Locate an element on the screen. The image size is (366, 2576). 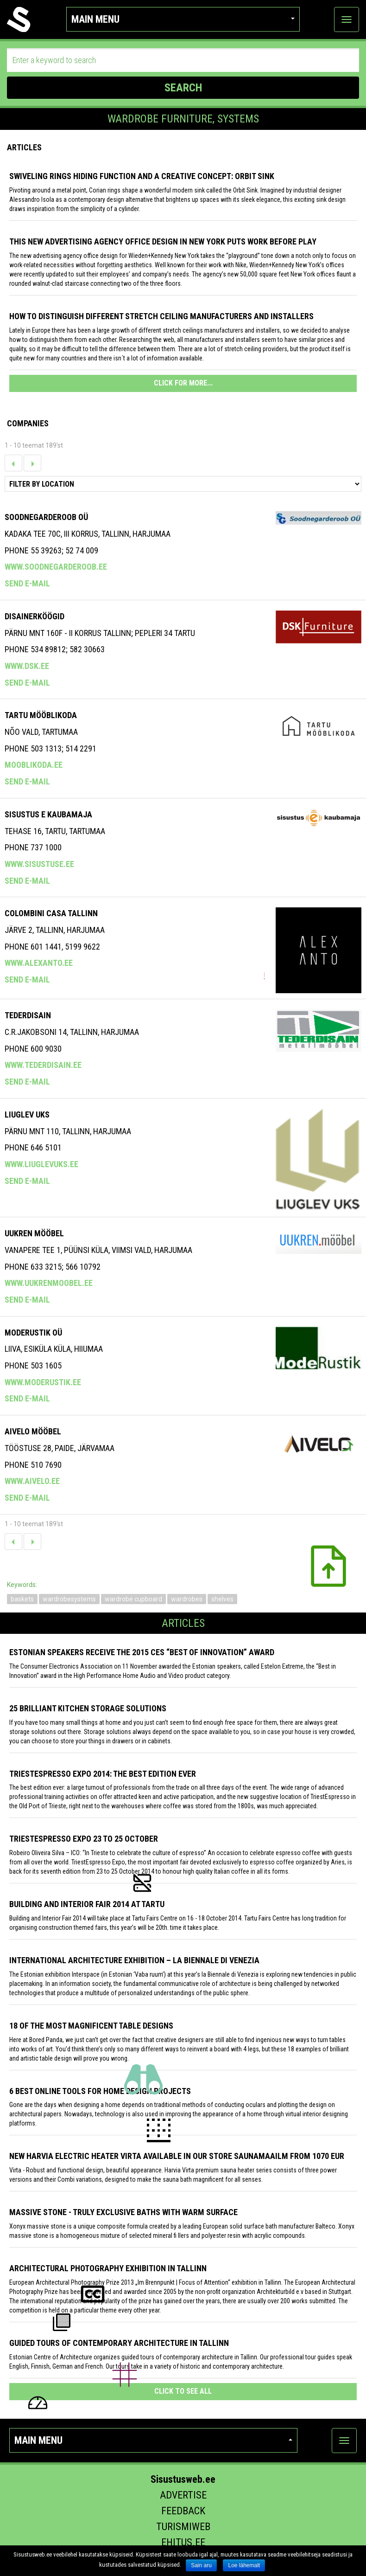
view stacked or layered content is located at coordinates (62, 2322).